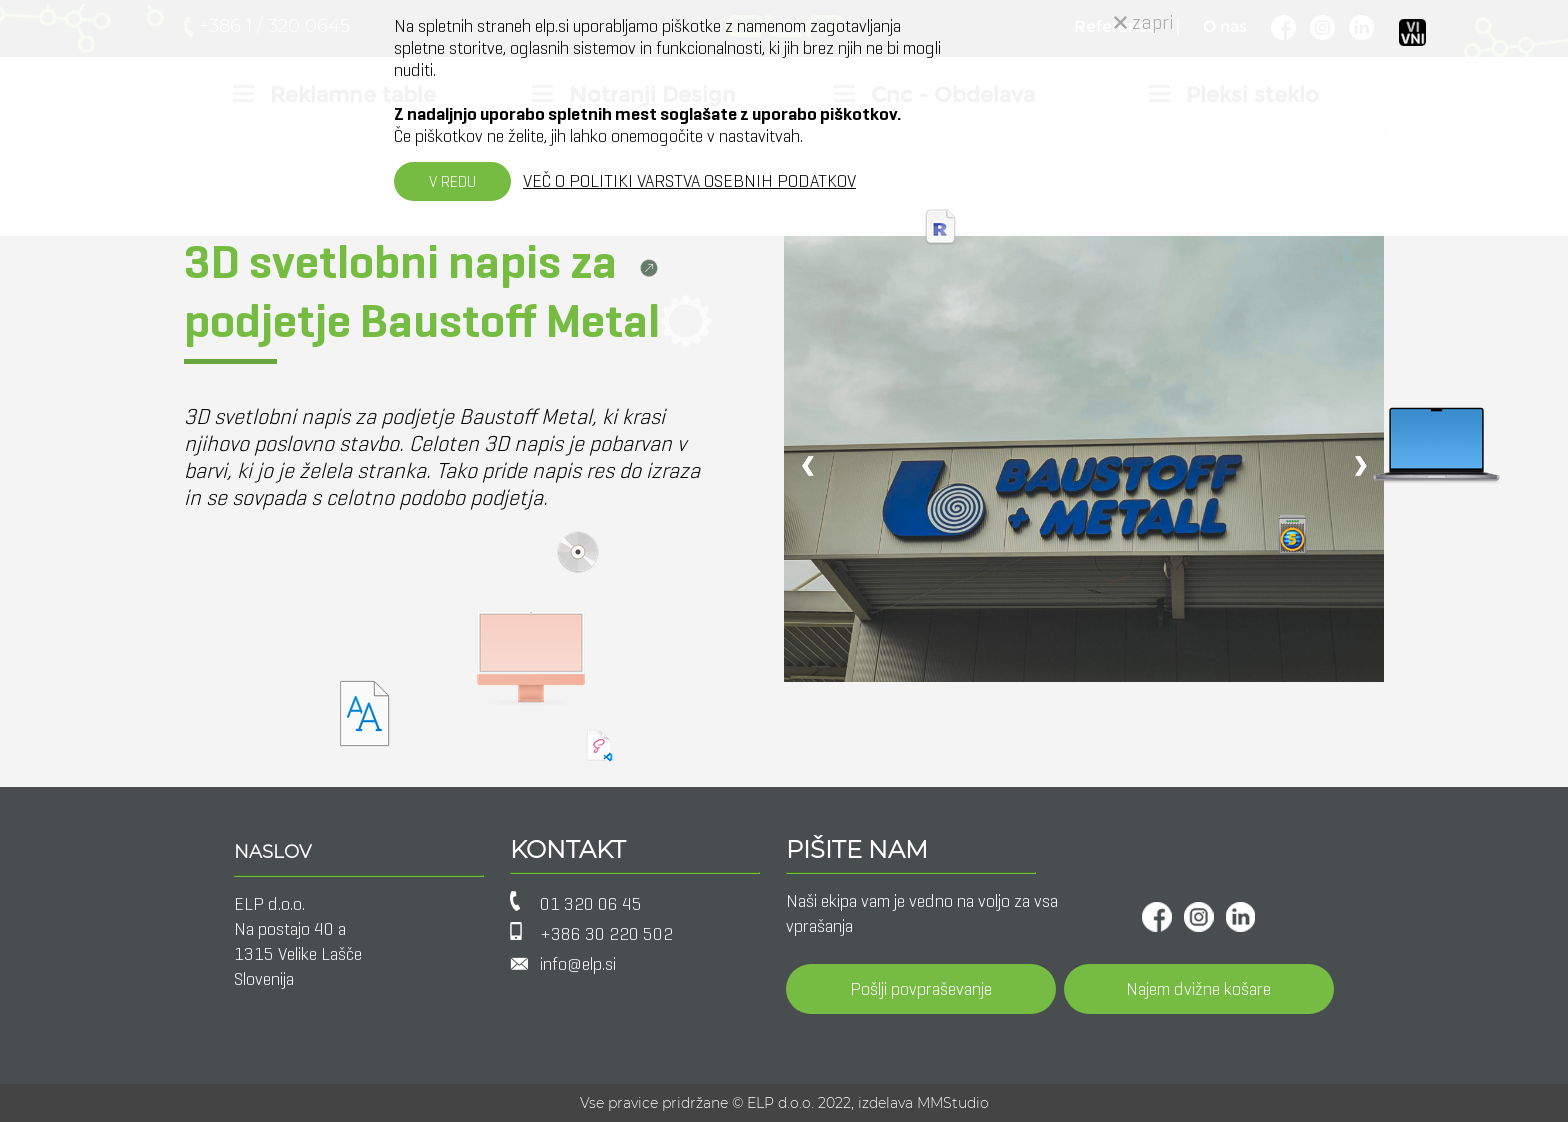 This screenshot has width=1568, height=1122. Describe the element at coordinates (1292, 534) in the screenshot. I see `RAID 5 storage configuration status` at that location.